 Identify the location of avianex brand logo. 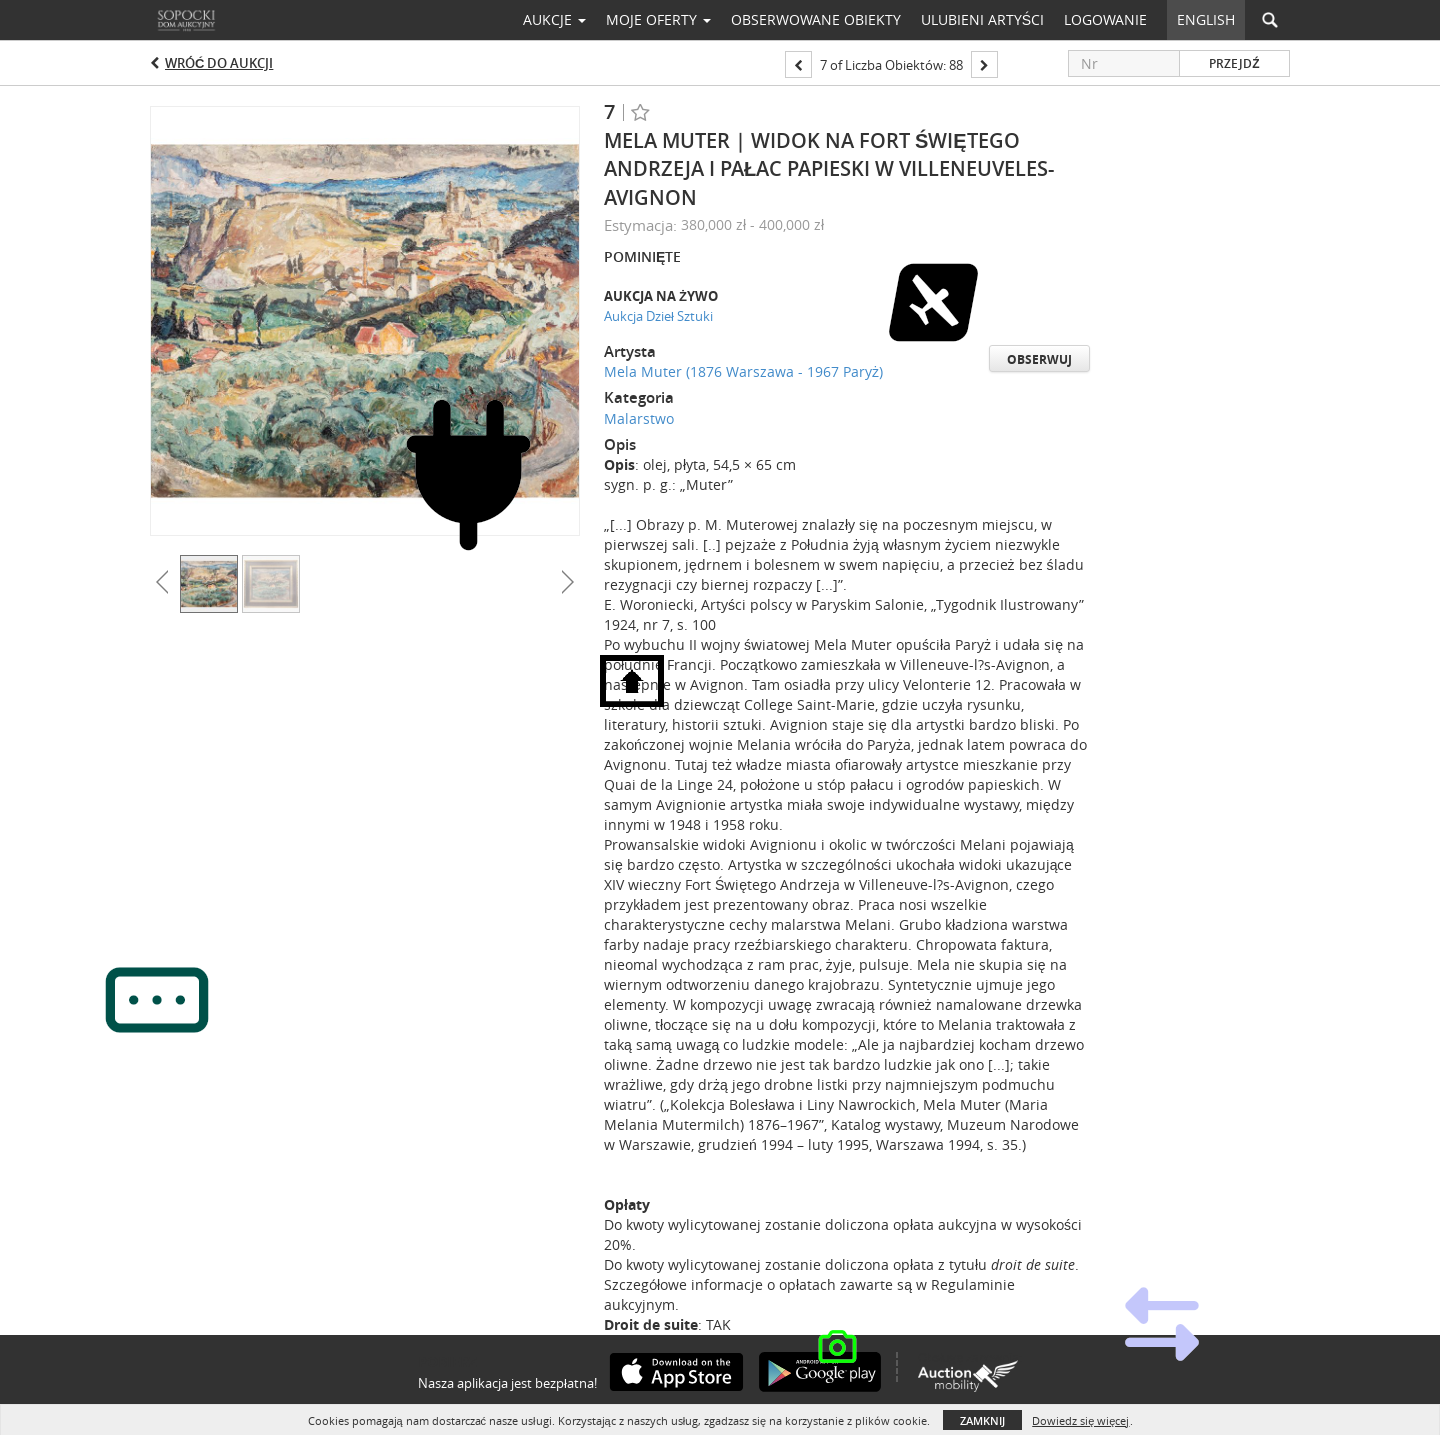
(933, 302).